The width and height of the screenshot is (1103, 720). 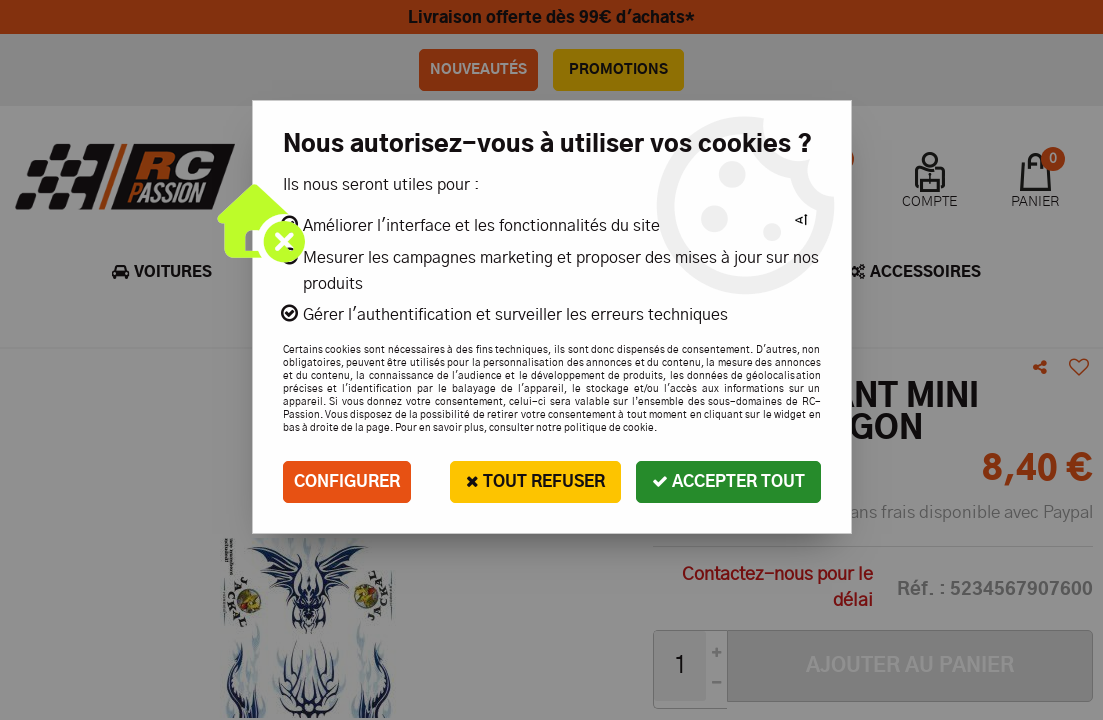 What do you see at coordinates (801, 219) in the screenshot?
I see `rotate text orientation upward` at bounding box center [801, 219].